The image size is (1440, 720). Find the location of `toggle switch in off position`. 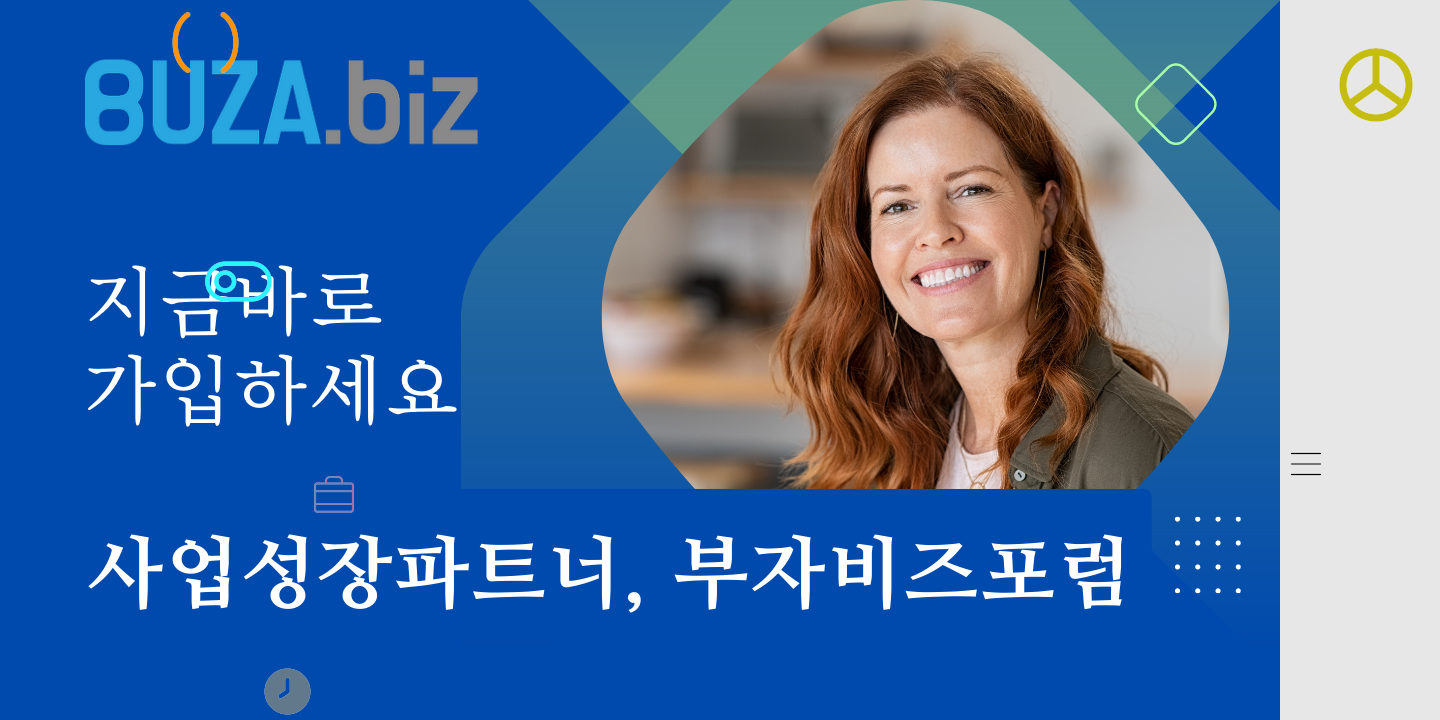

toggle switch in off position is located at coordinates (238, 281).